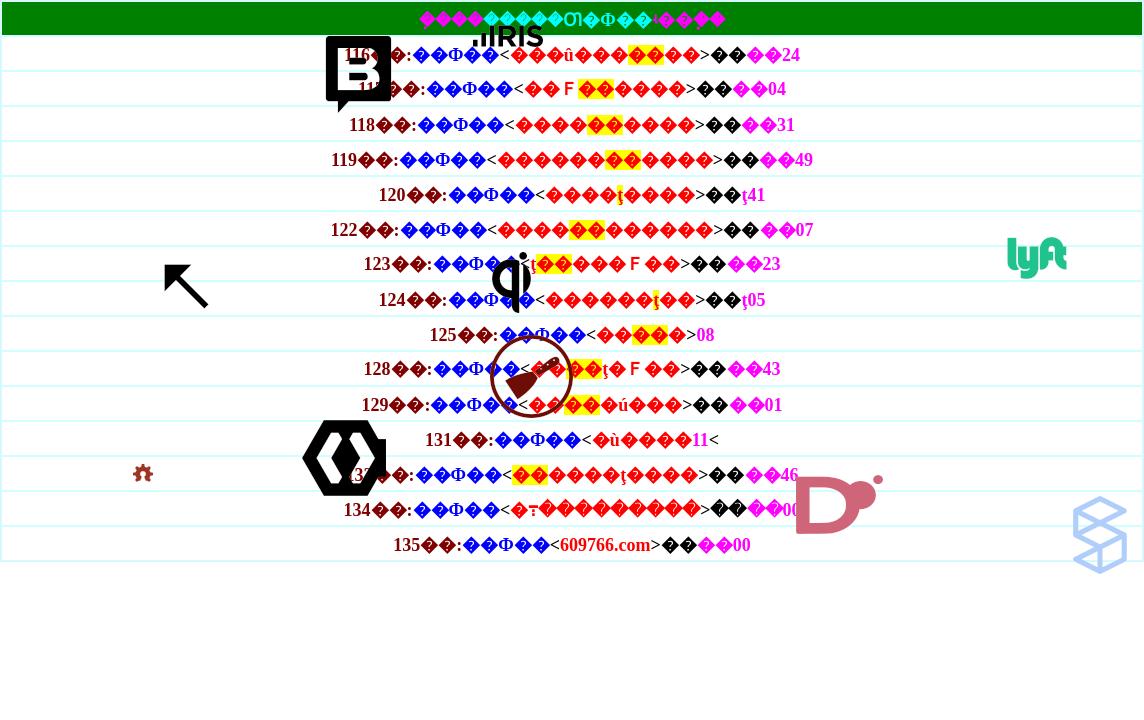 This screenshot has height=720, width=1144. What do you see at coordinates (1100, 535) in the screenshot?
I see `skypack logo` at bounding box center [1100, 535].